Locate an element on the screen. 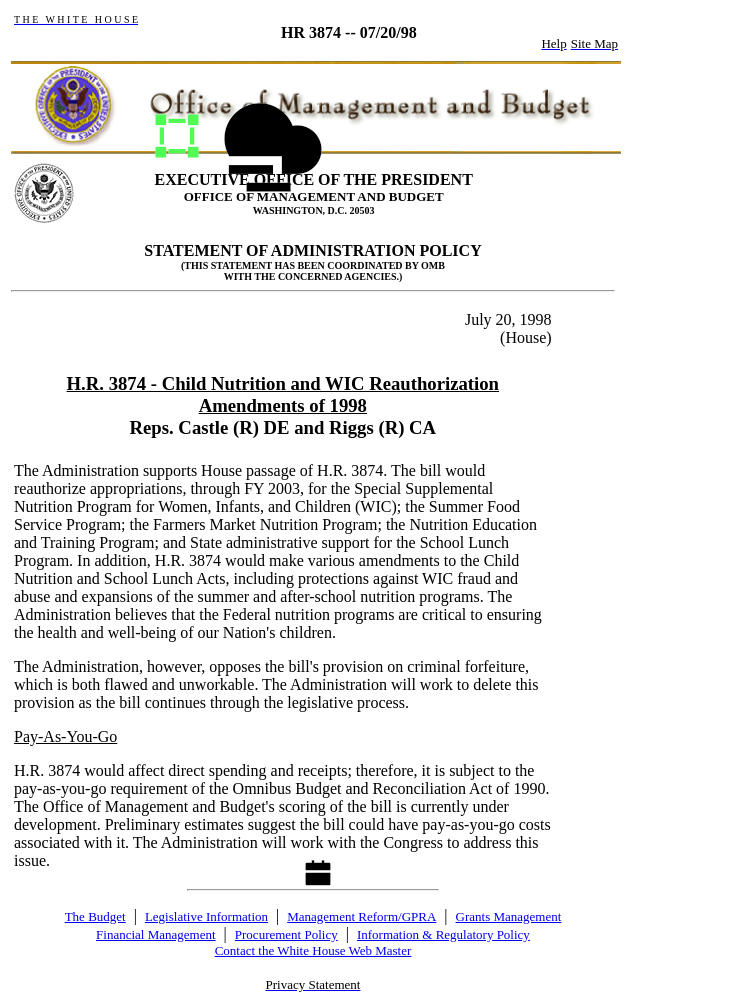 The image size is (747, 1004). indicates windy weather conditions is located at coordinates (273, 143).